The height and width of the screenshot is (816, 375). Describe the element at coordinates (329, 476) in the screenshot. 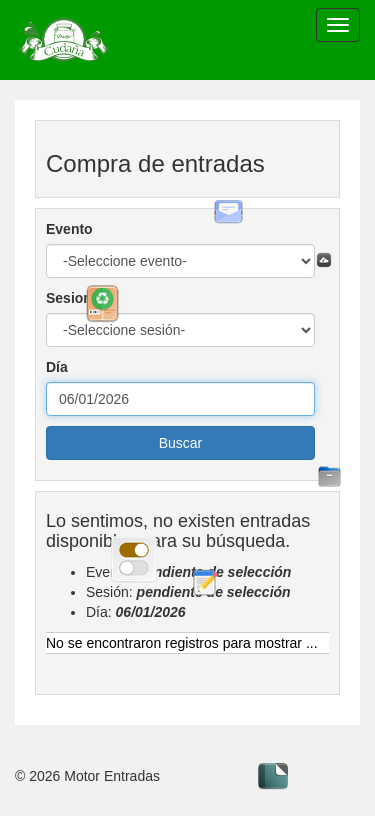

I see `open the nautilus file manager` at that location.